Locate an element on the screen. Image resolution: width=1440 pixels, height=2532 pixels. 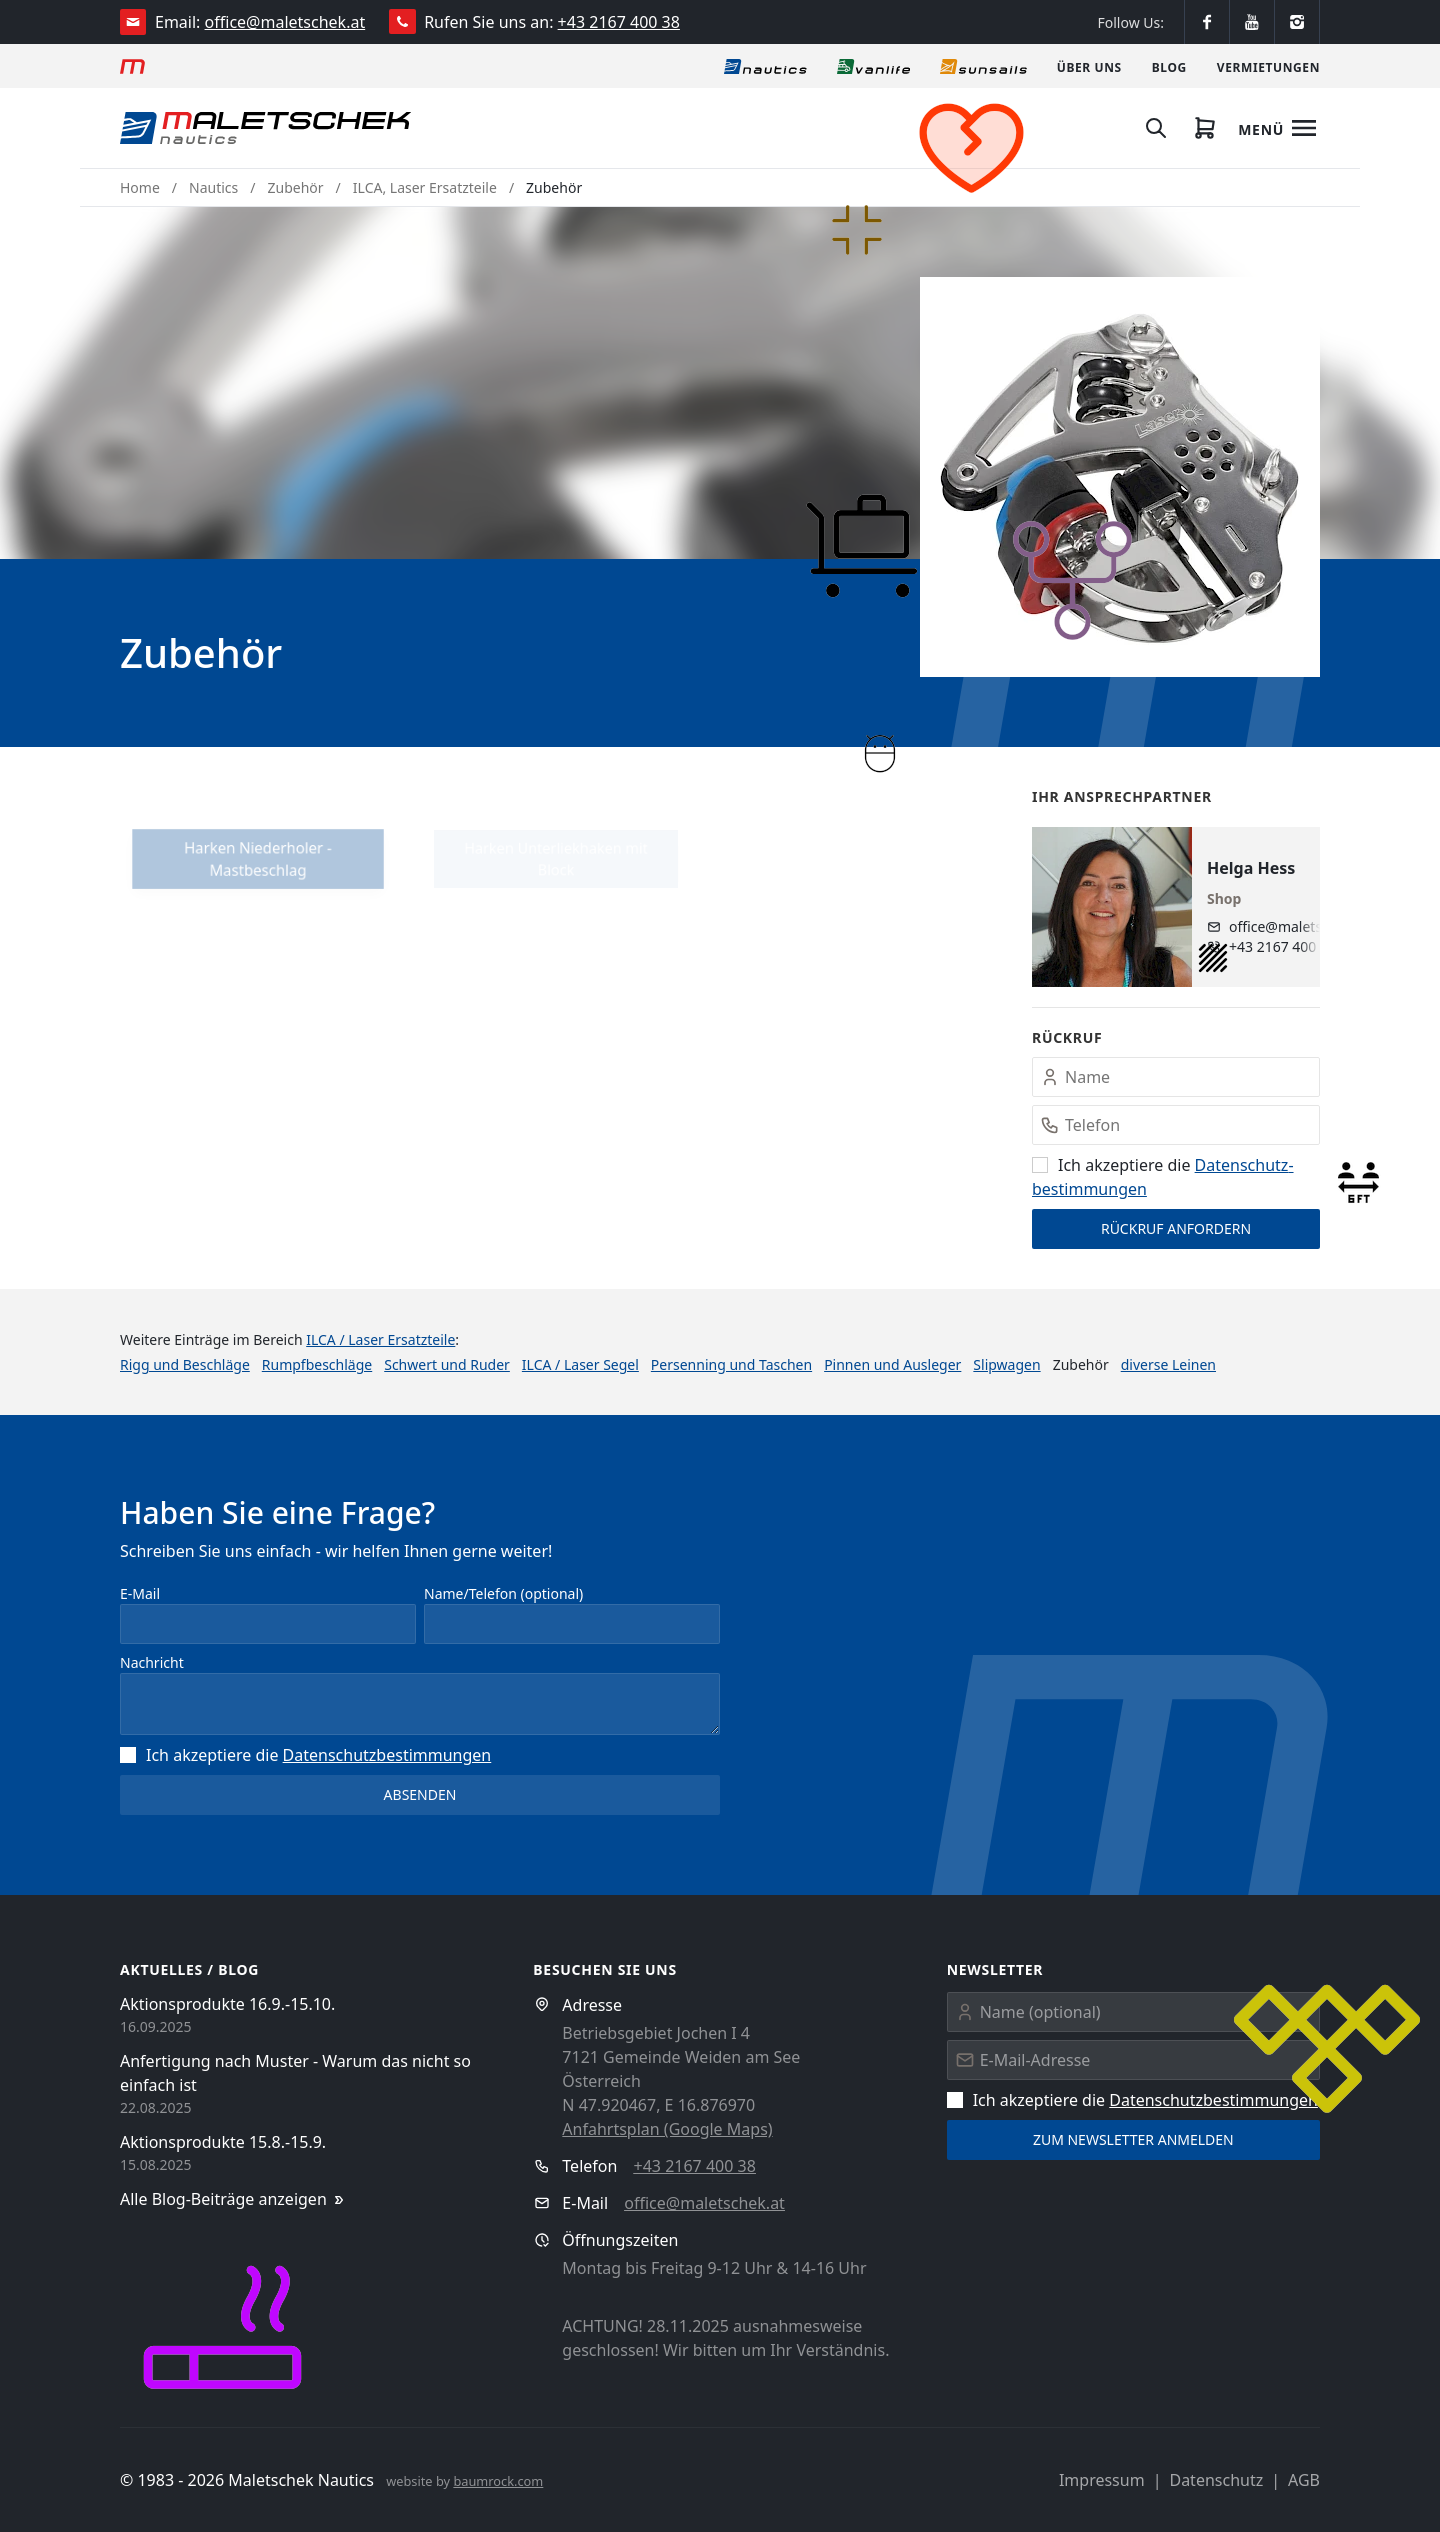
apply texture or pattern to selection is located at coordinates (1213, 958).